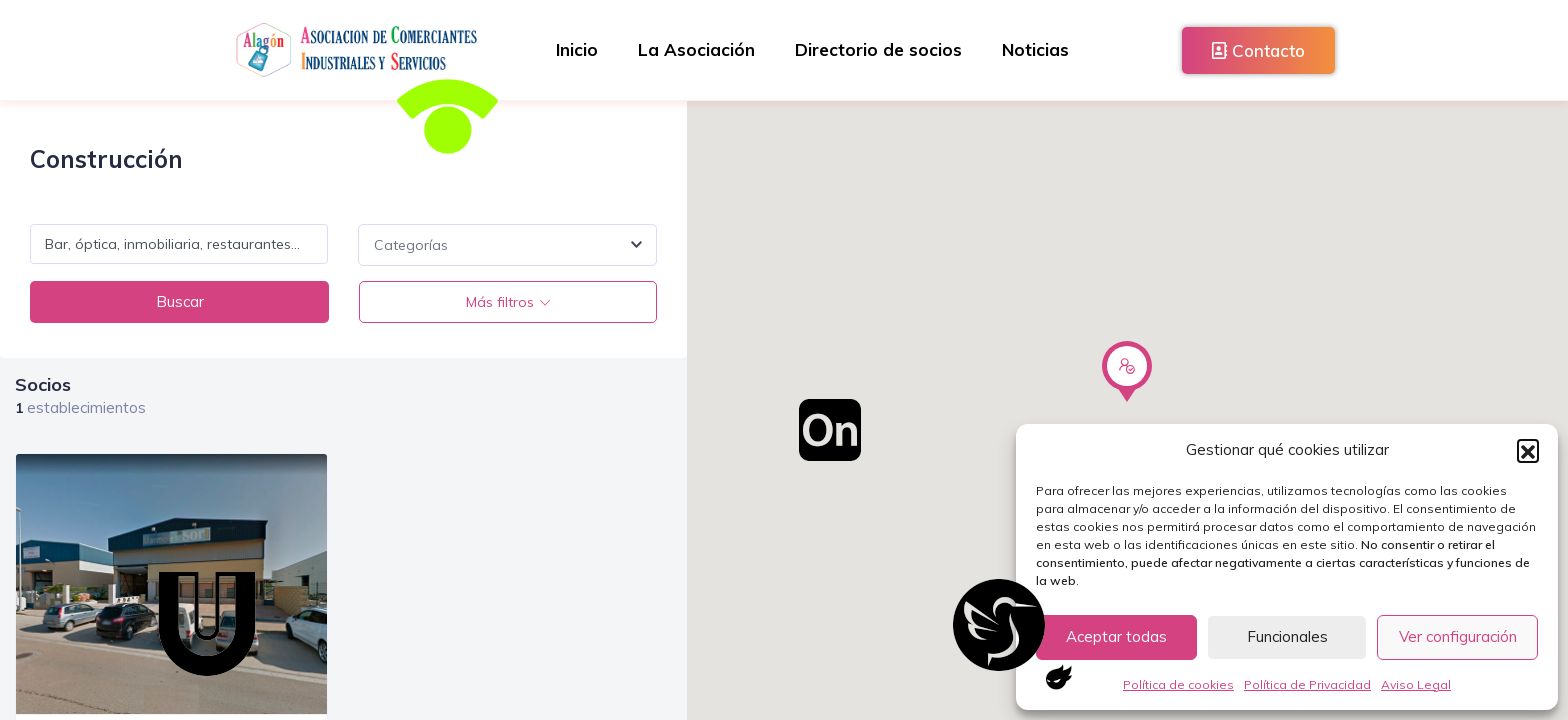 This screenshot has width=1568, height=720. What do you see at coordinates (447, 116) in the screenshot?
I see `Atlassian Statuspage logo` at bounding box center [447, 116].